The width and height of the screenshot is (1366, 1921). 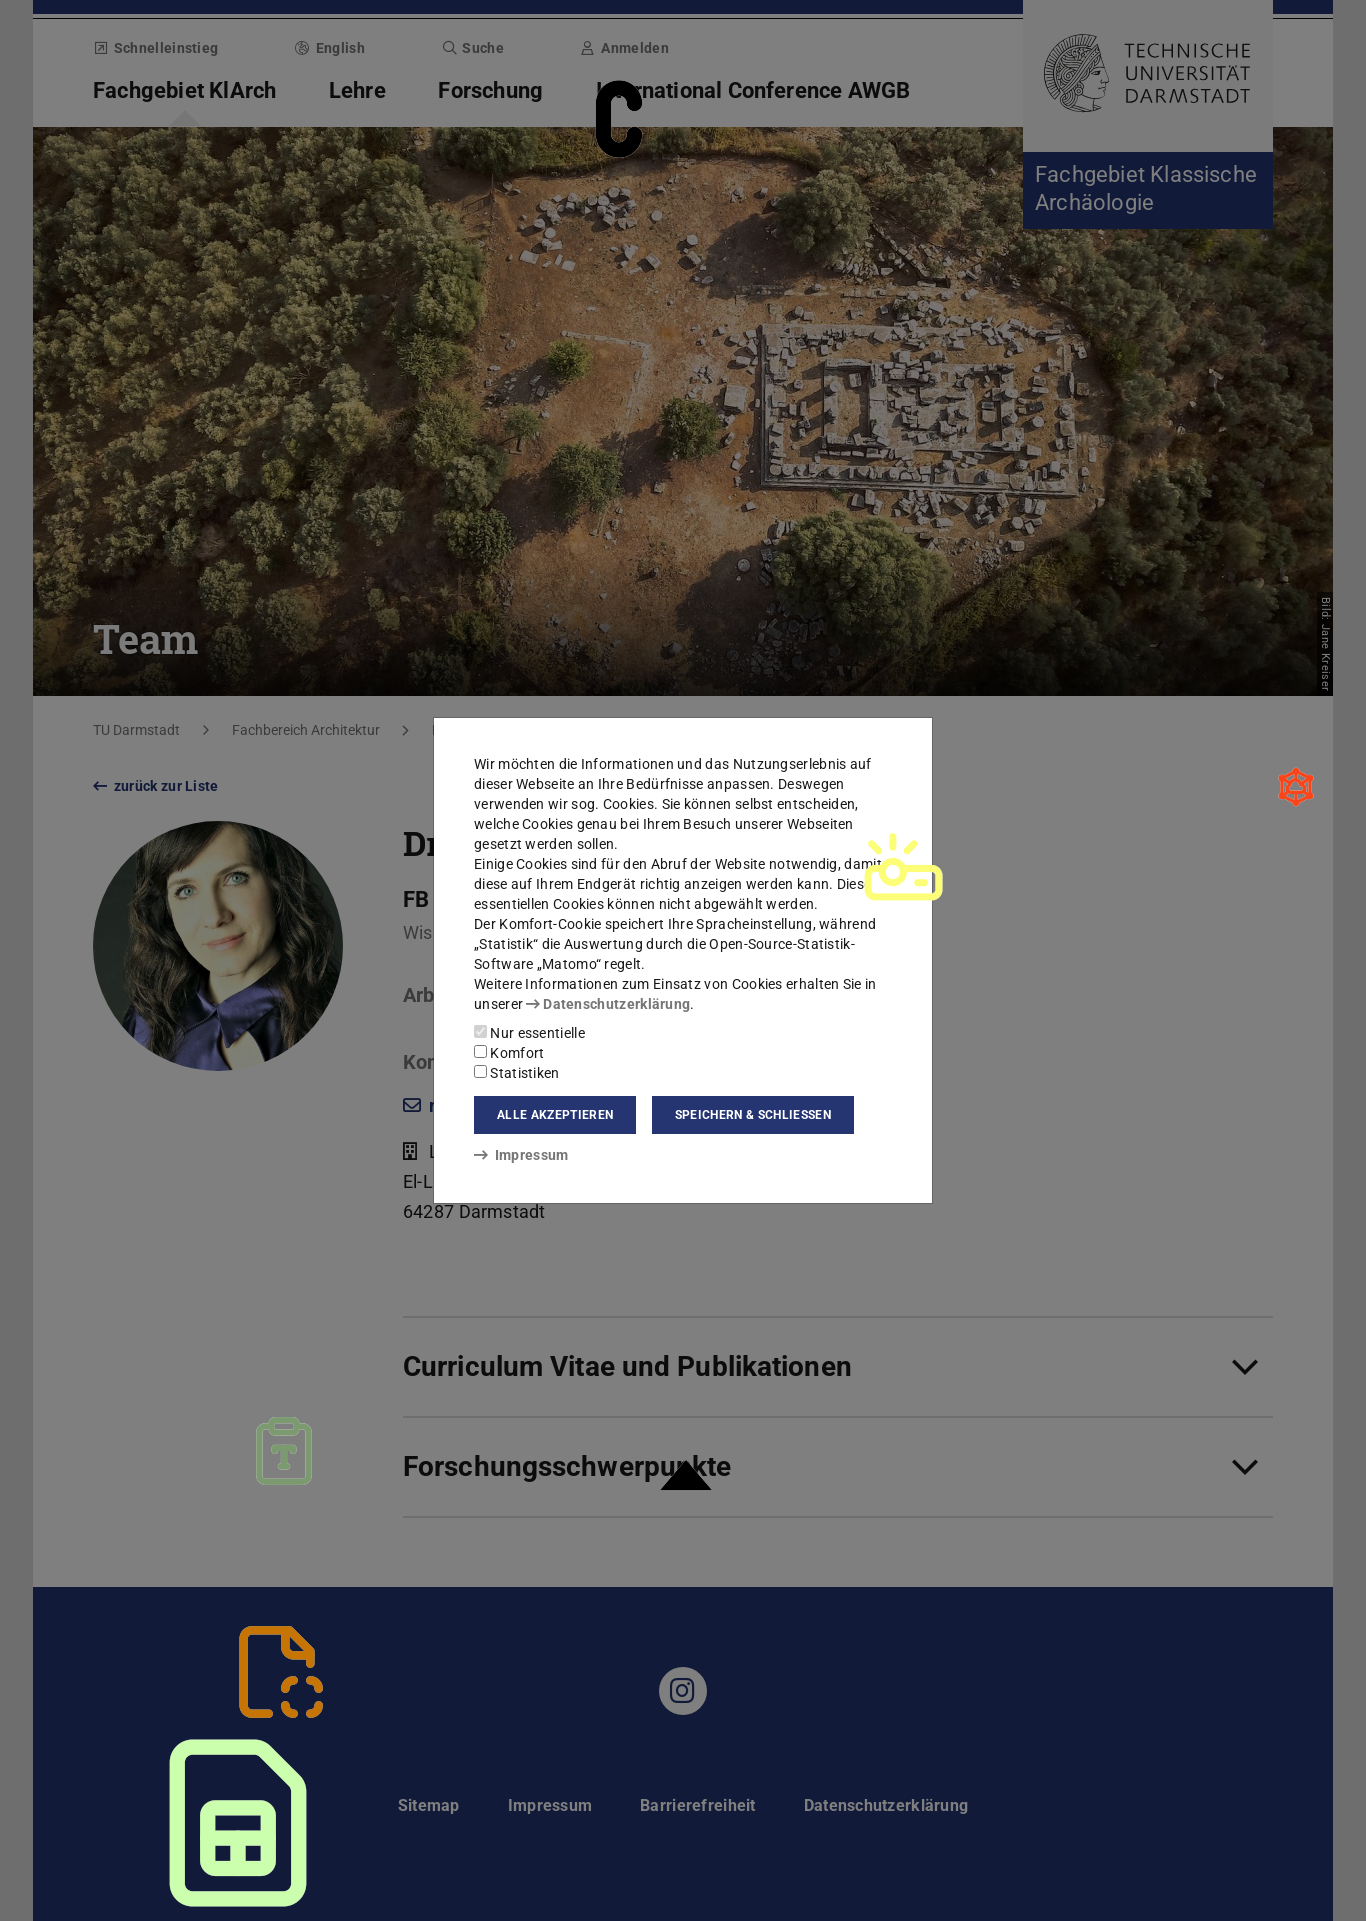 I want to click on indicates a "C" grade or rating, so click(x=619, y=119).